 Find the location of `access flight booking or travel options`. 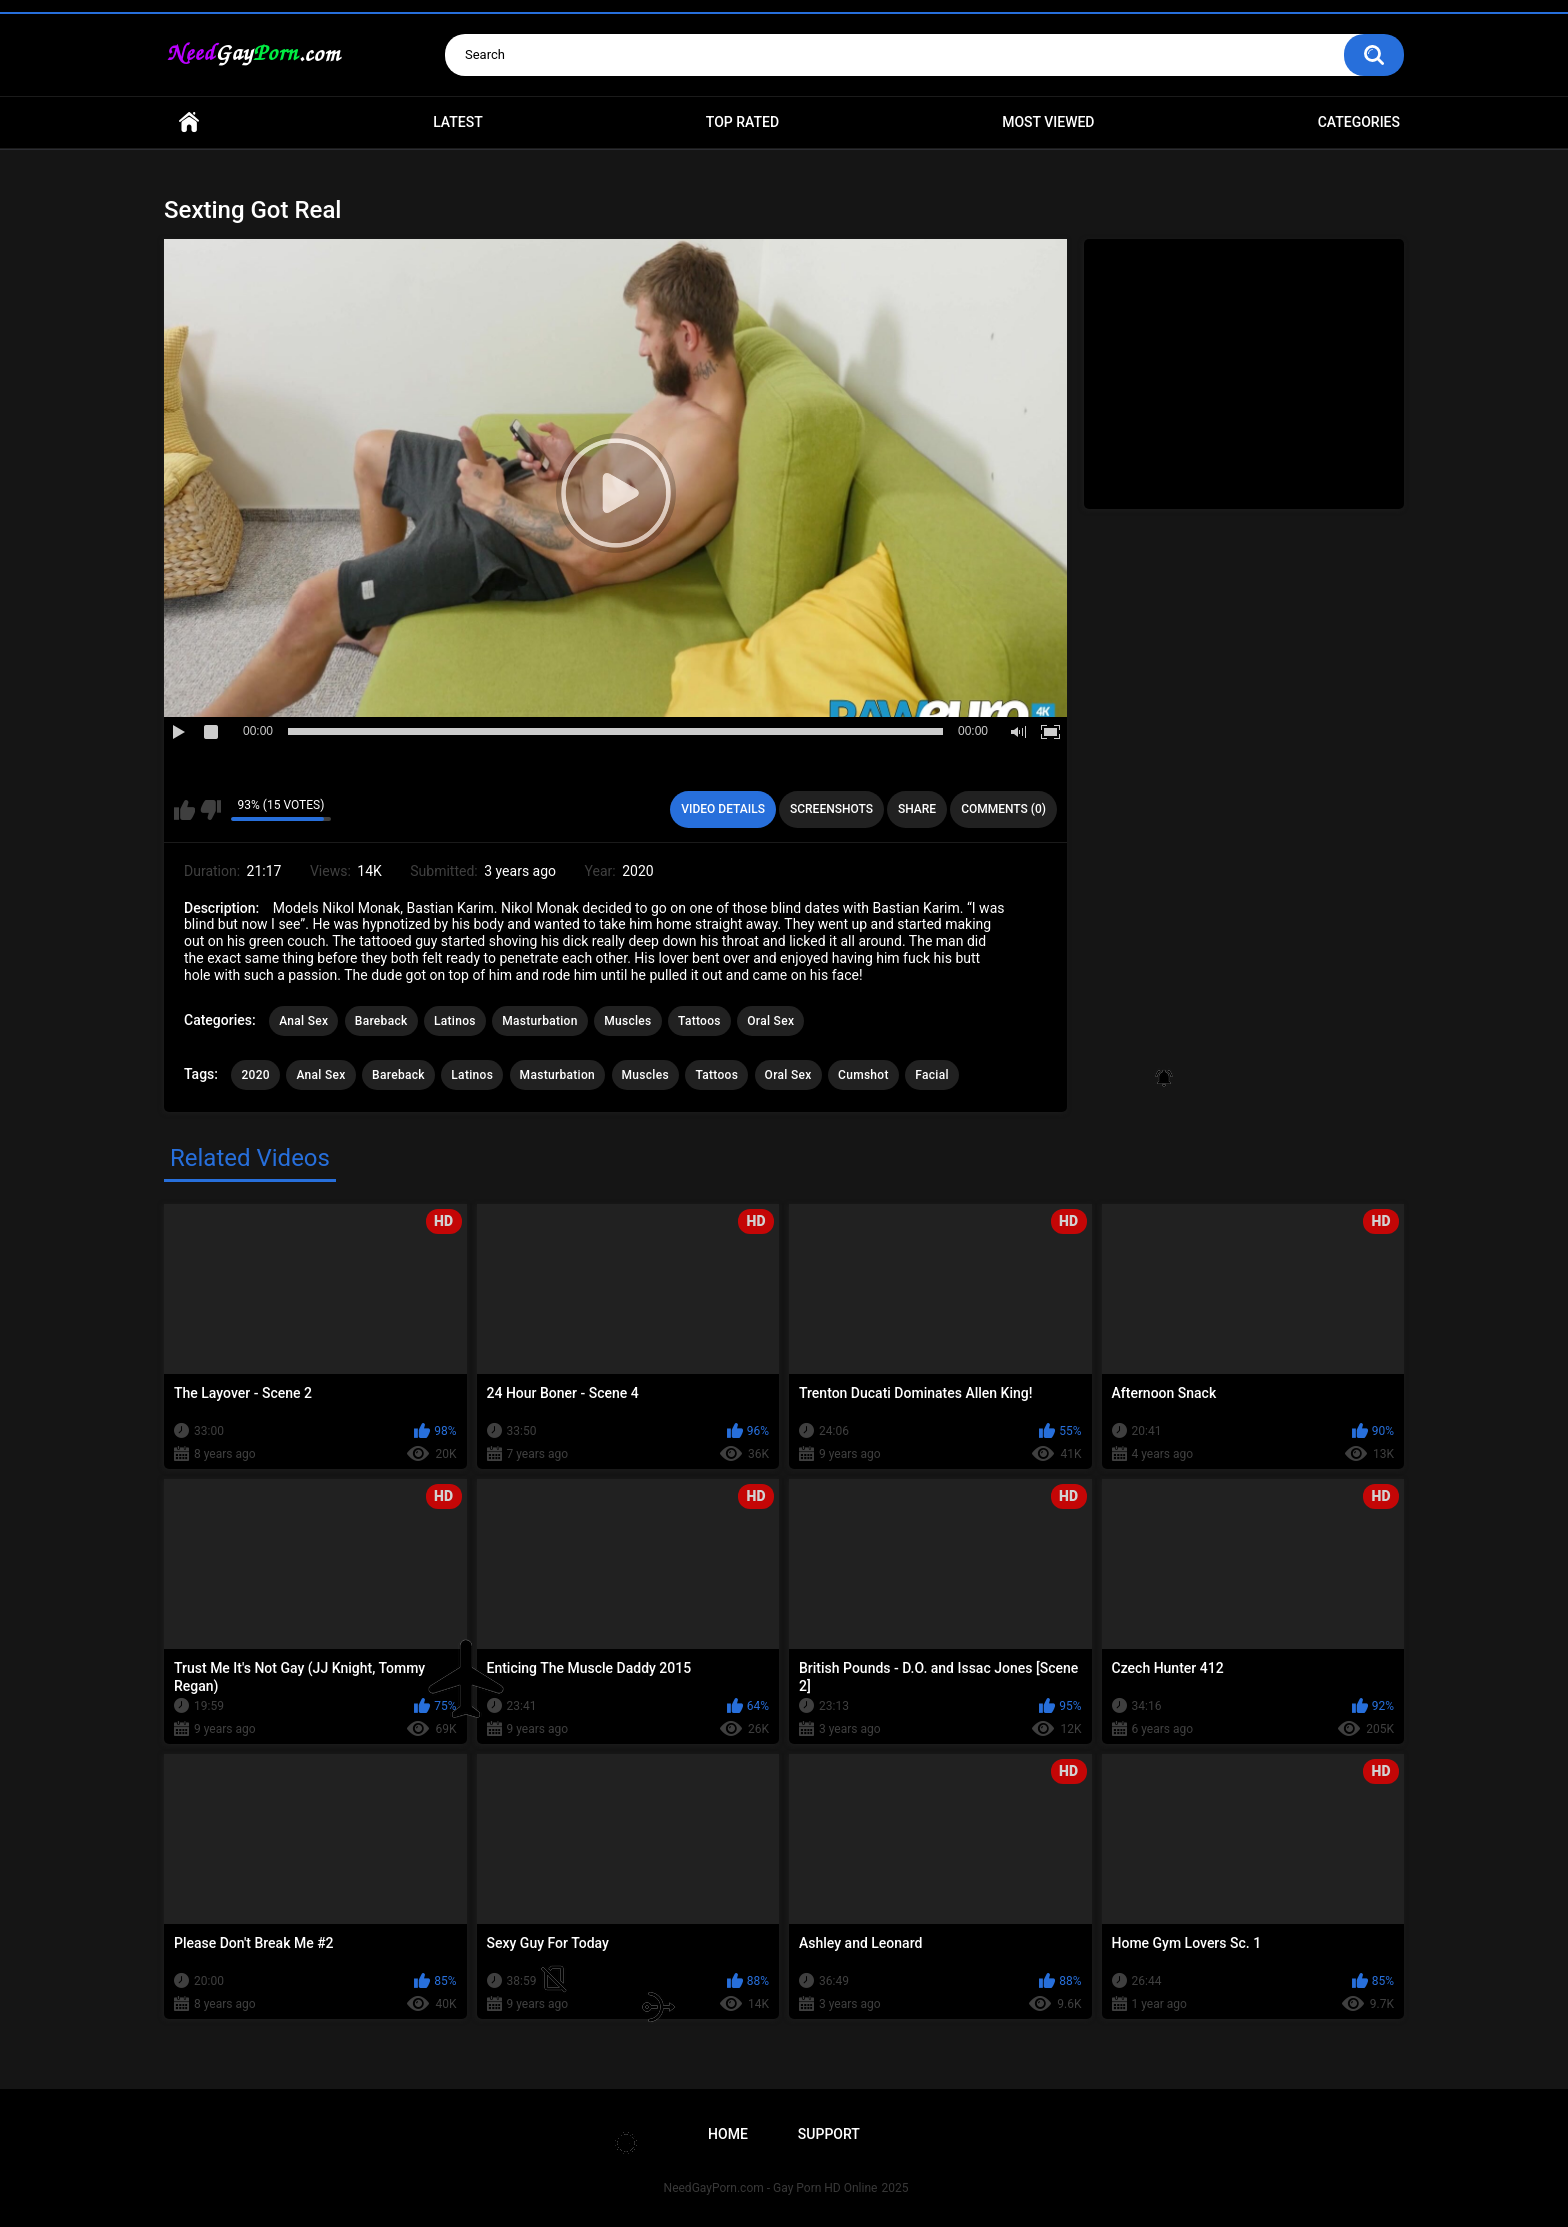

access flight booking or travel options is located at coordinates (468, 1679).